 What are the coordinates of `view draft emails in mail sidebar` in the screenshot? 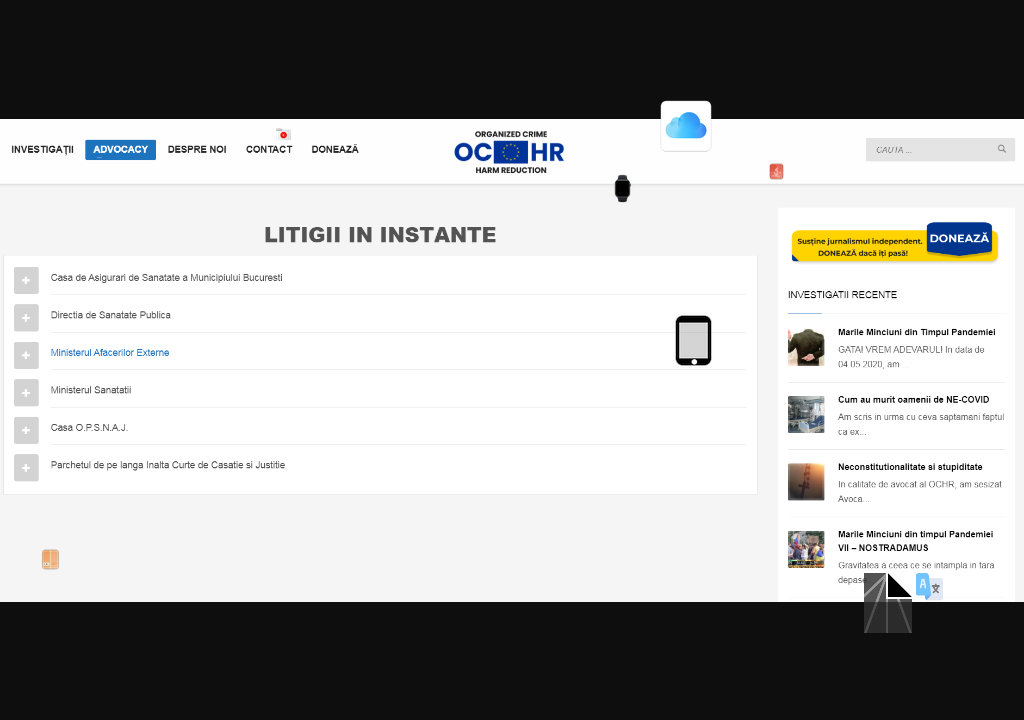 It's located at (888, 603).